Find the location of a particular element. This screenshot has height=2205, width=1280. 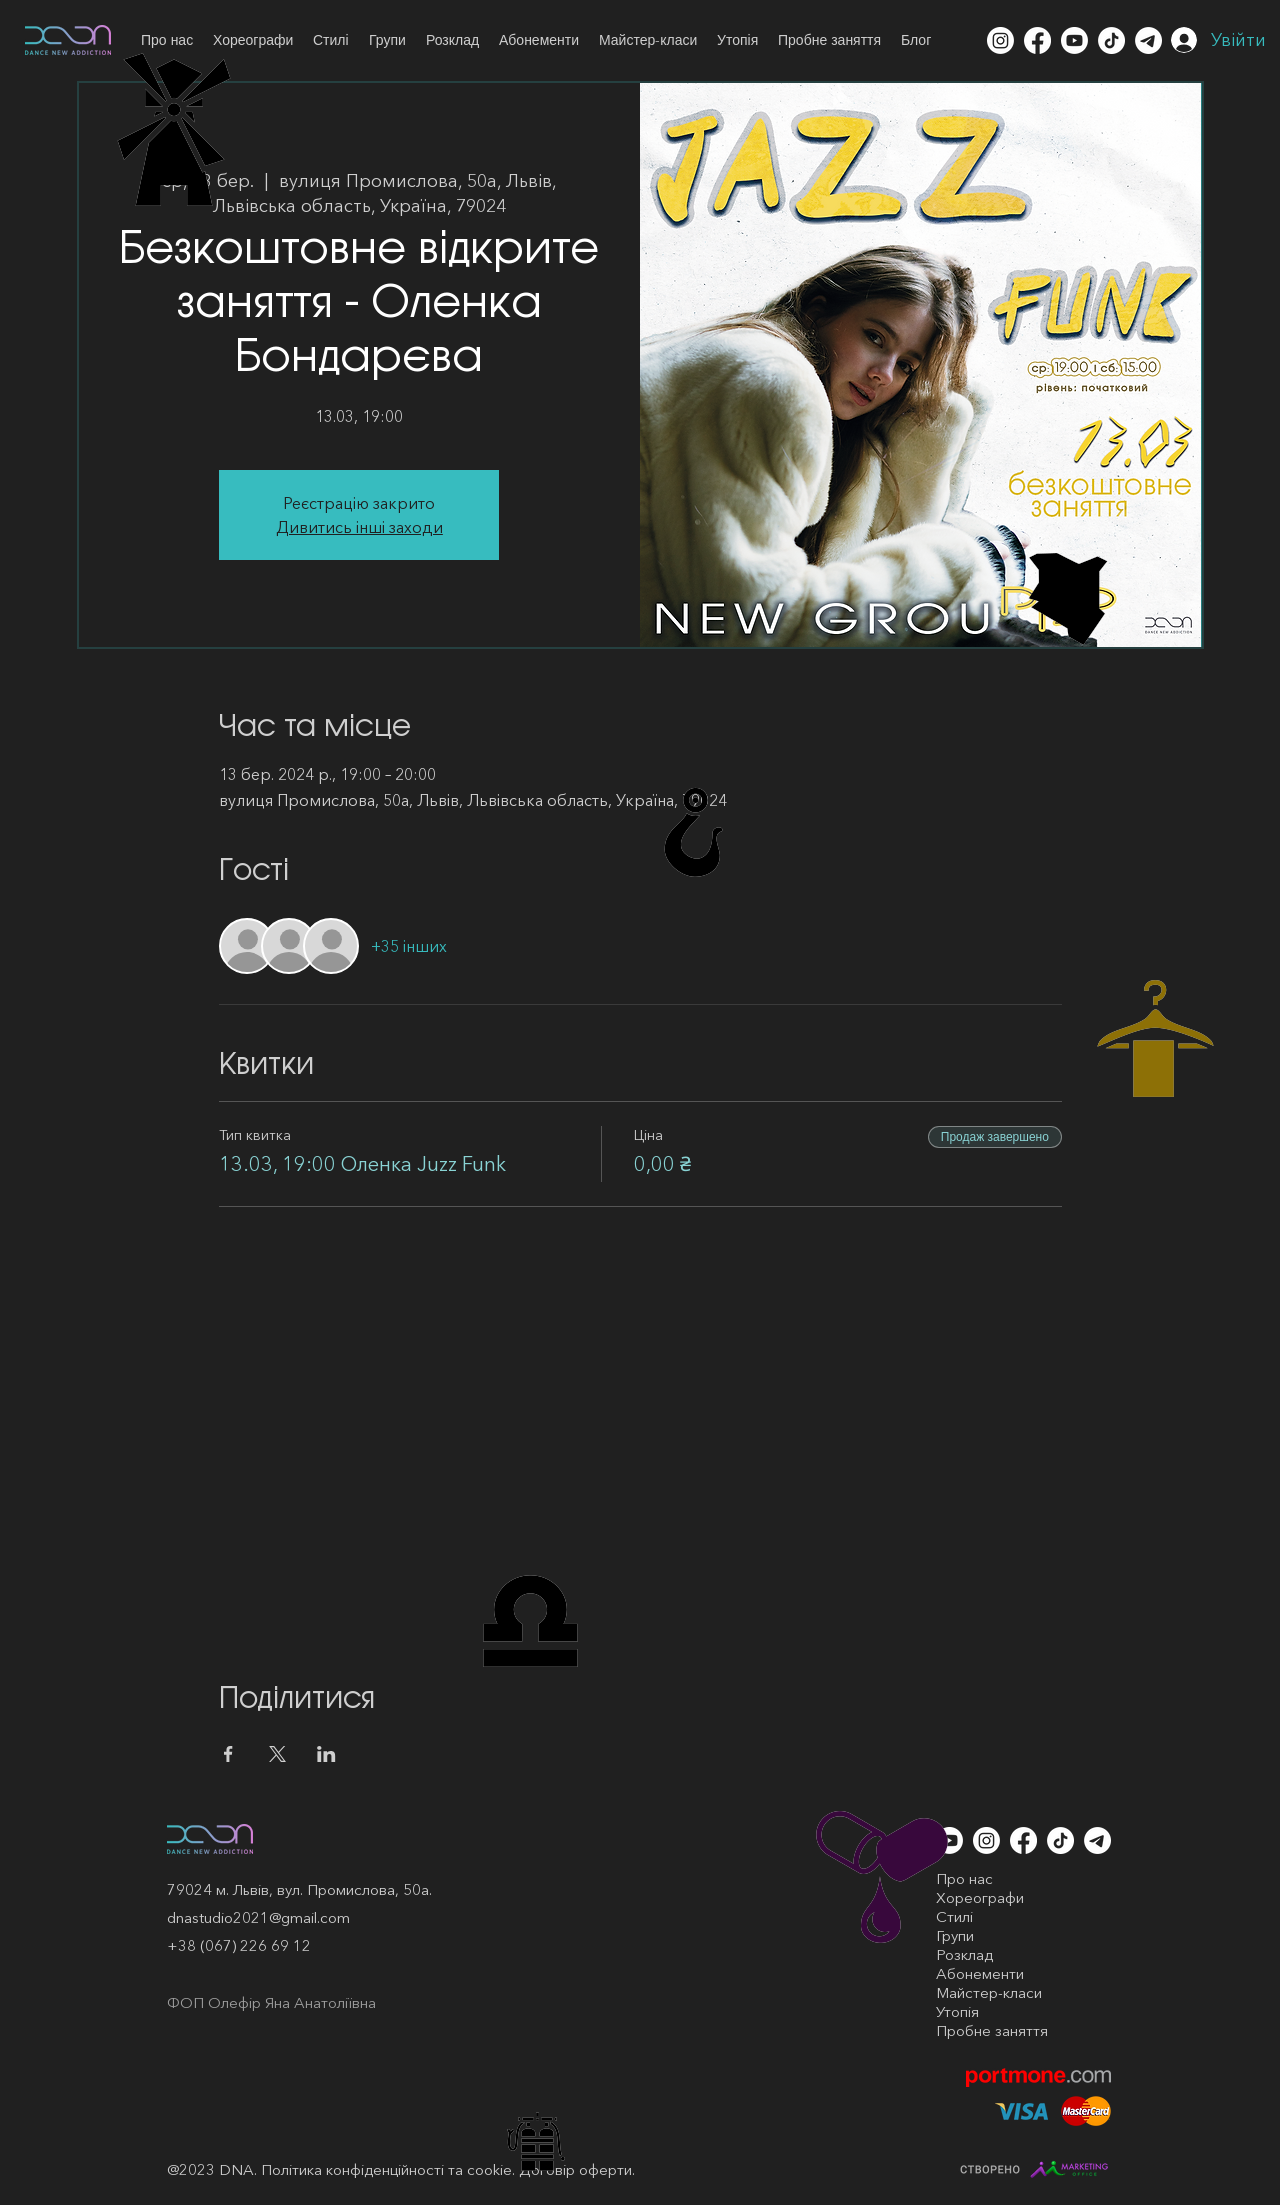

libra zodiac sign indicator is located at coordinates (530, 1622).